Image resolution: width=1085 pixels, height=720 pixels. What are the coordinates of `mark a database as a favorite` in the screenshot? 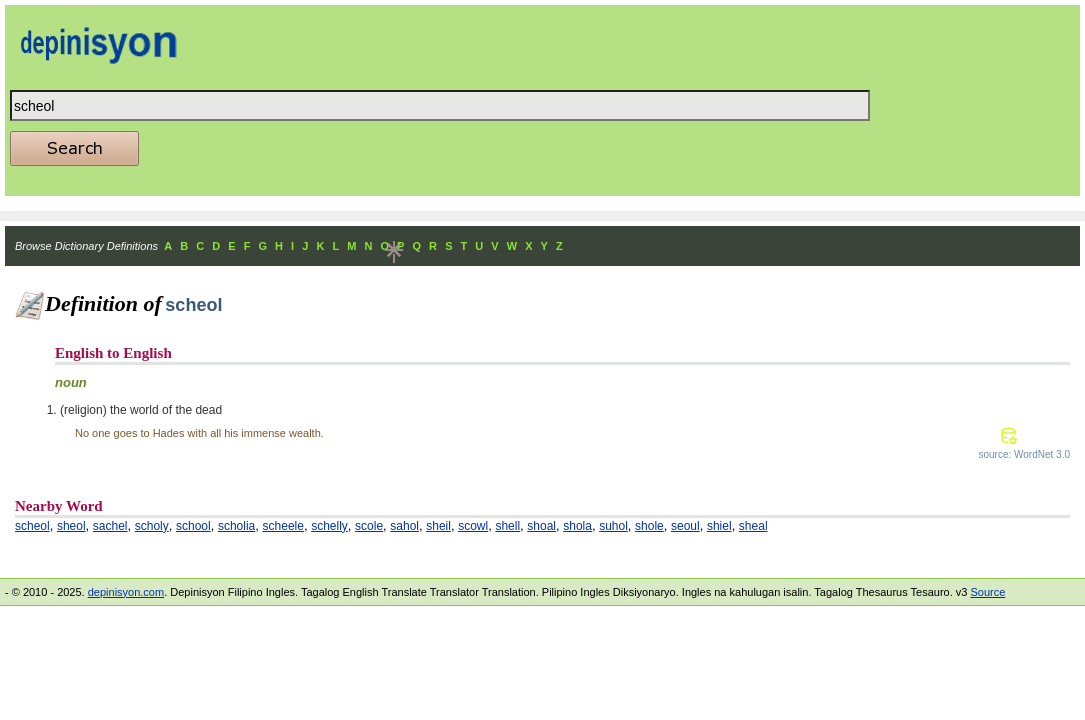 It's located at (1008, 435).